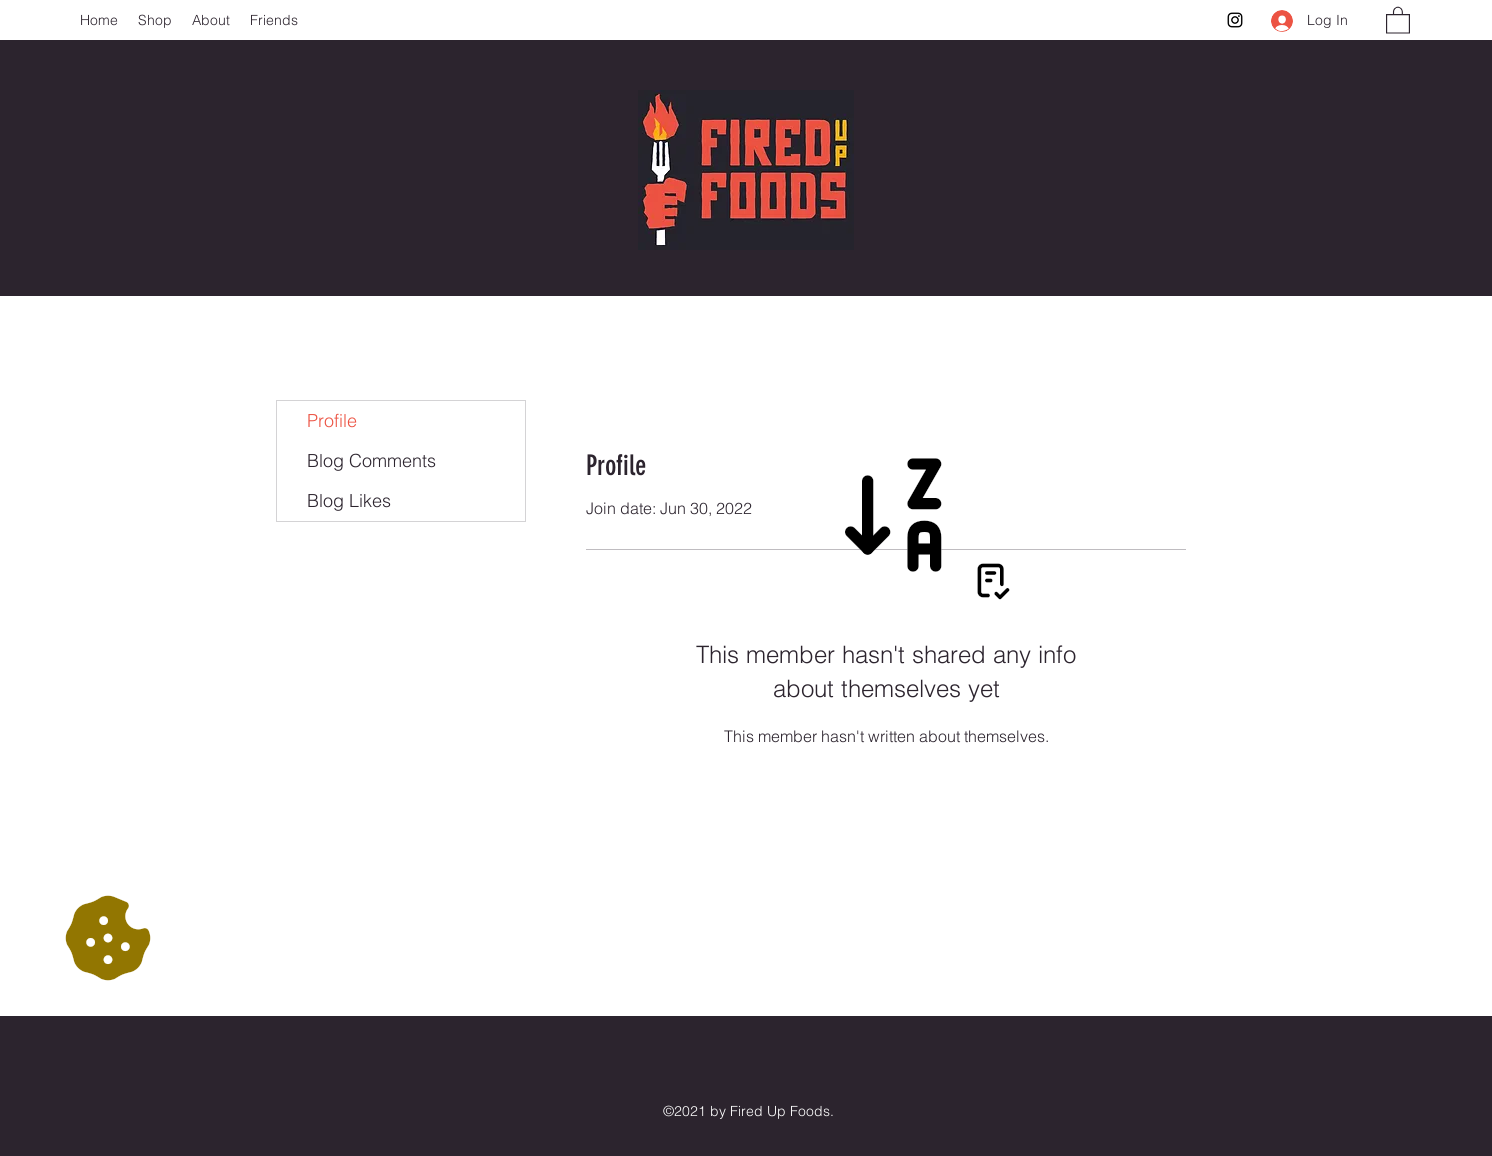  Describe the element at coordinates (108, 938) in the screenshot. I see `manage cookie consent preferences` at that location.